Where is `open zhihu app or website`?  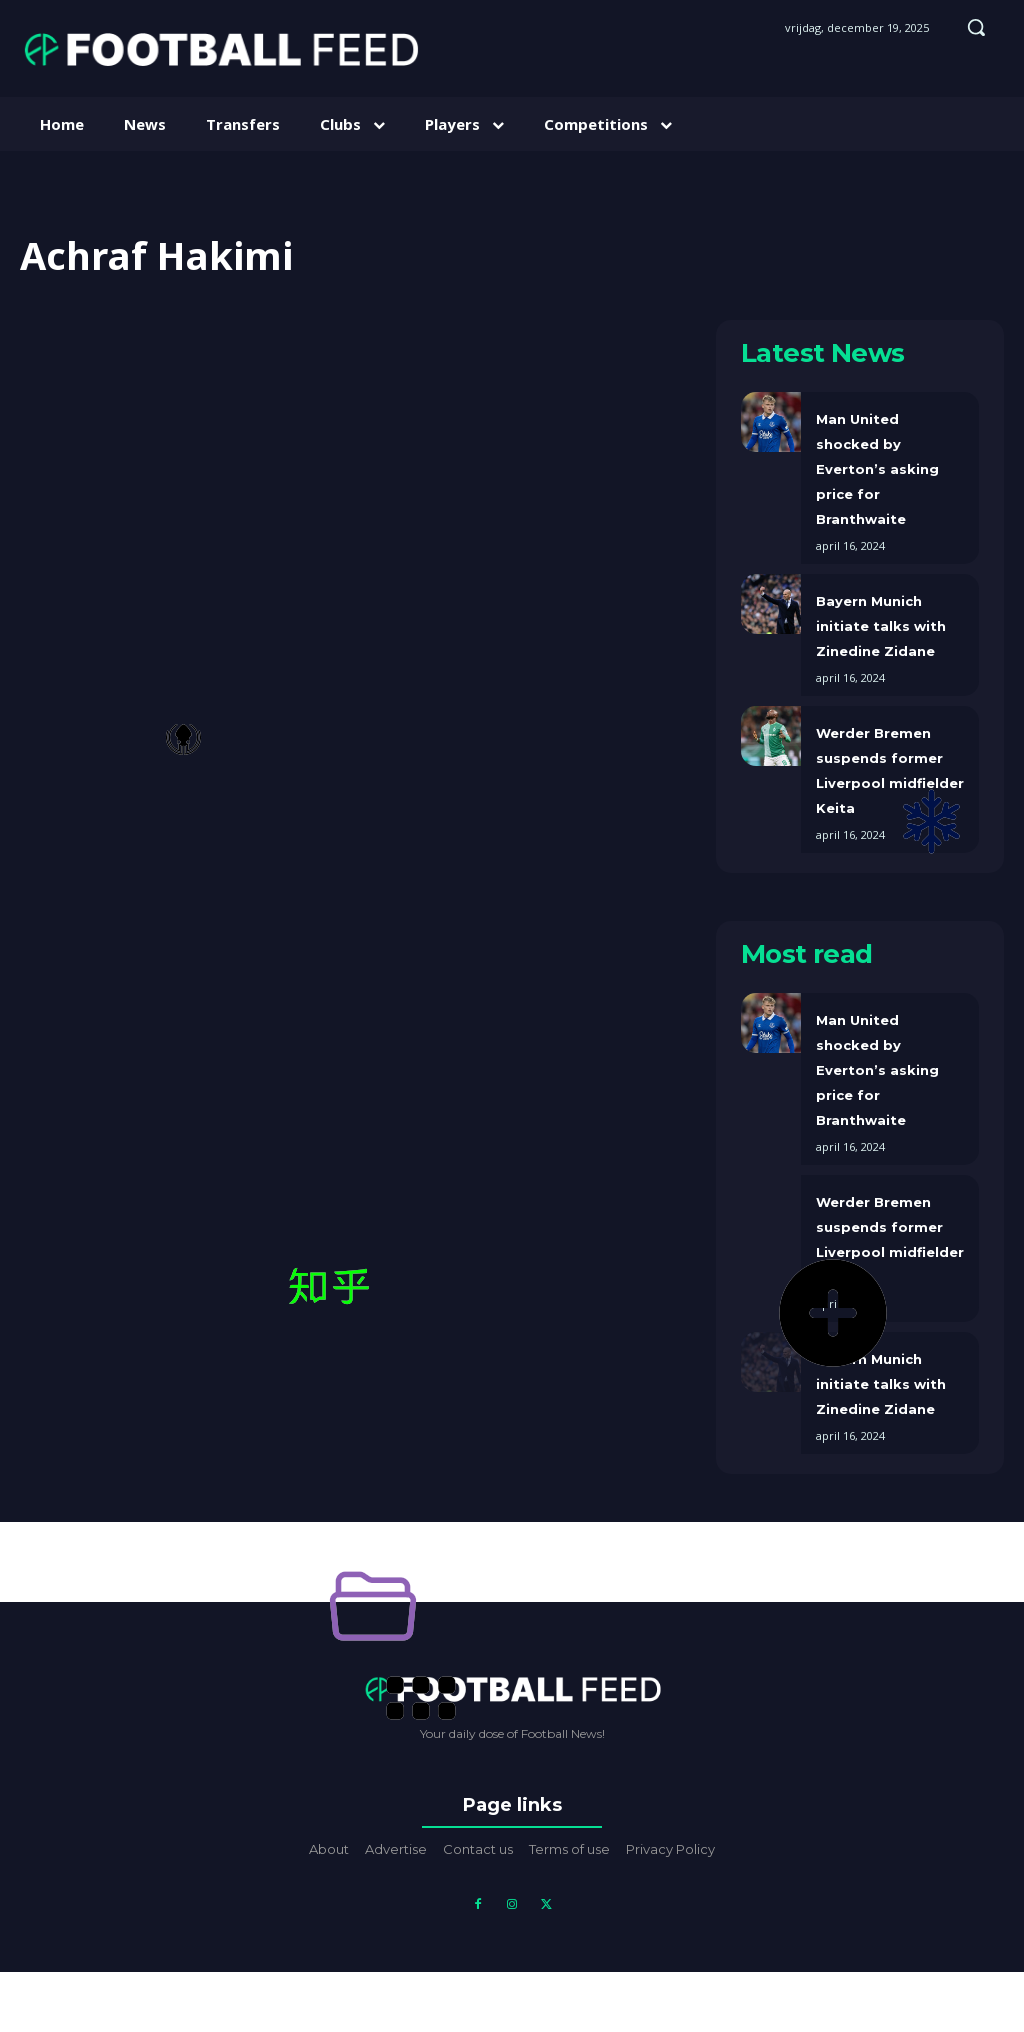 open zhihu app or website is located at coordinates (329, 1286).